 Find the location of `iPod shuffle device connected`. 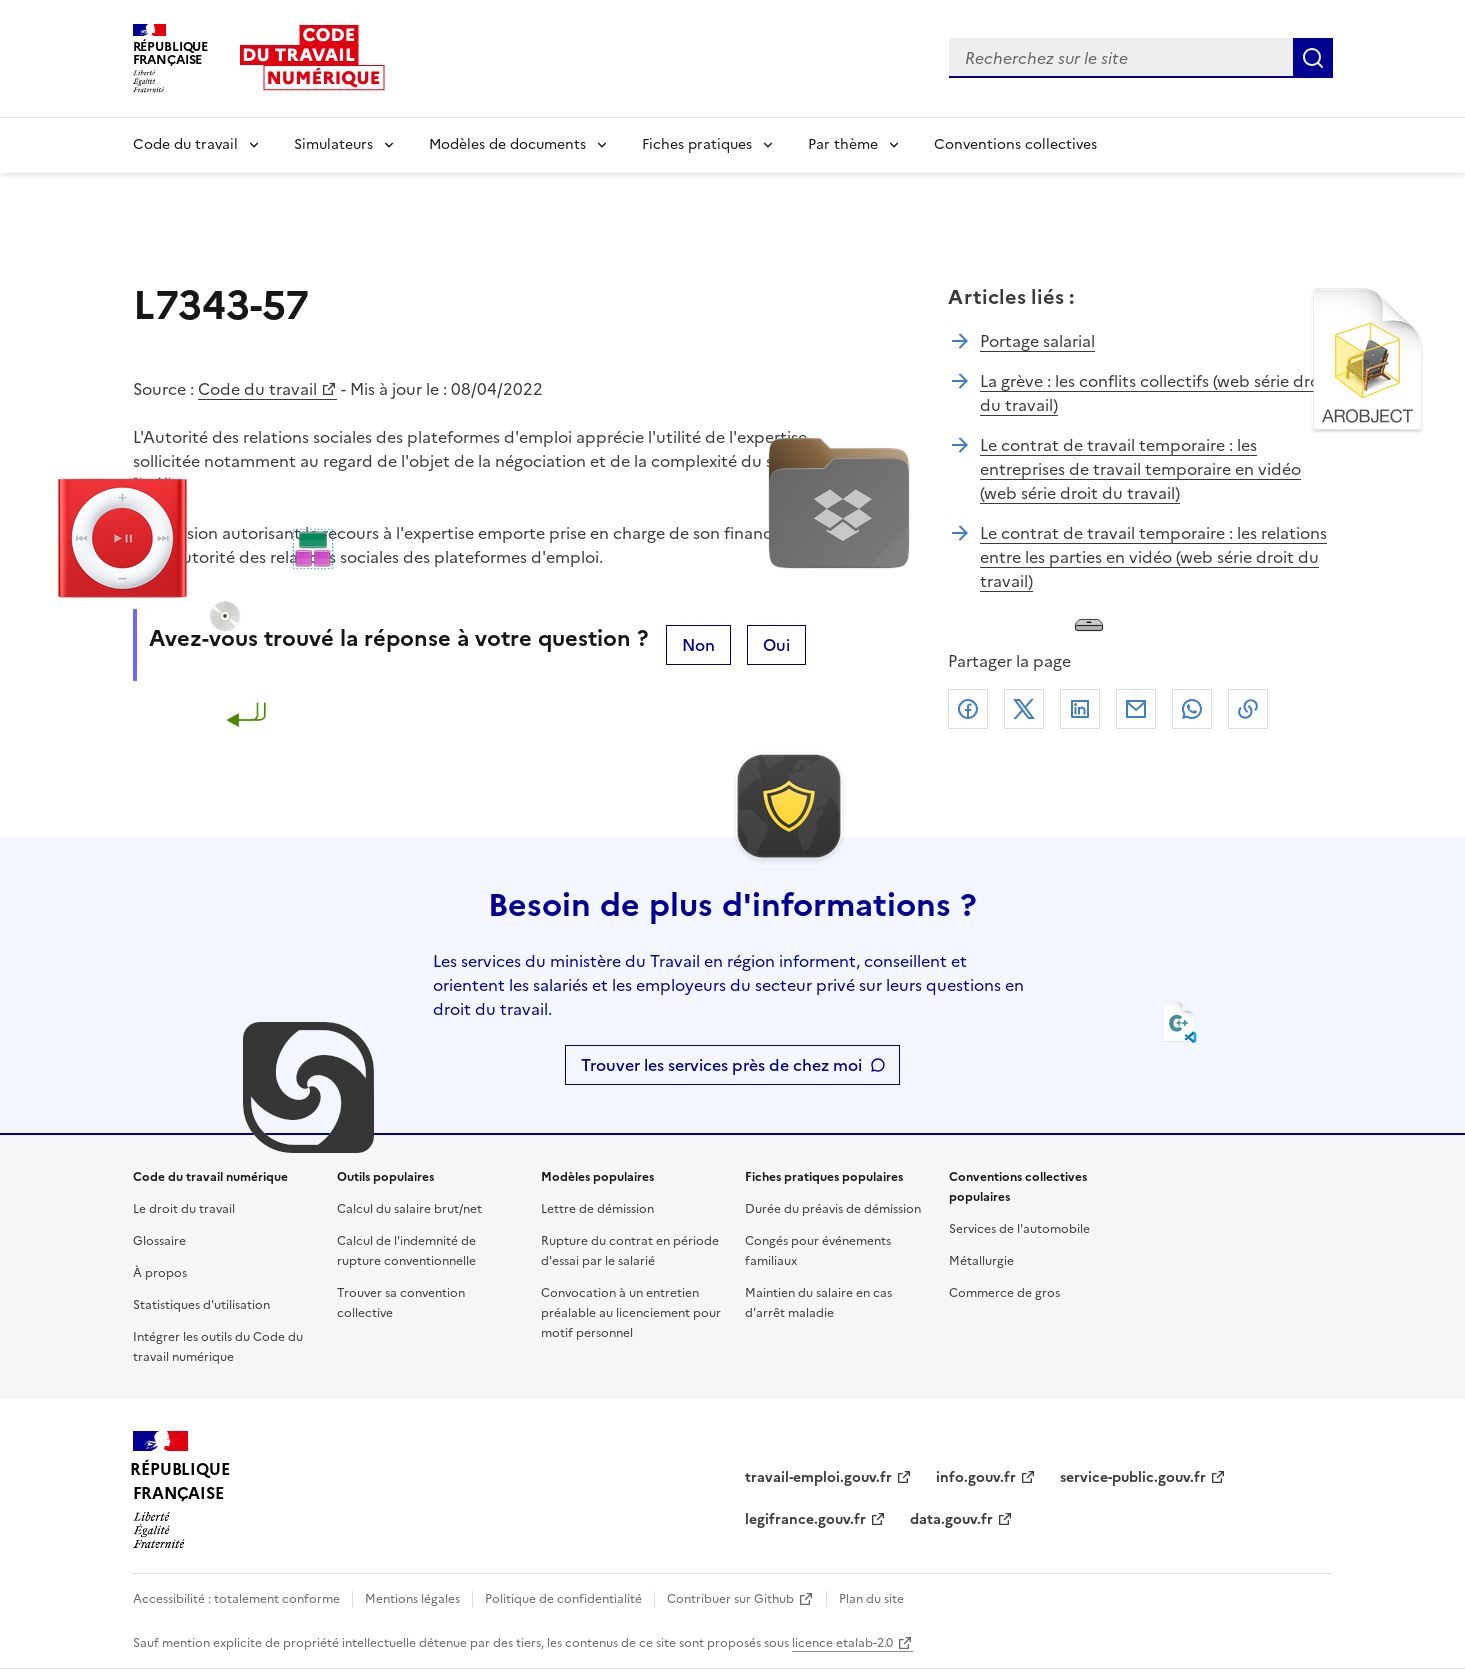

iPod shuffle device connected is located at coordinates (122, 537).